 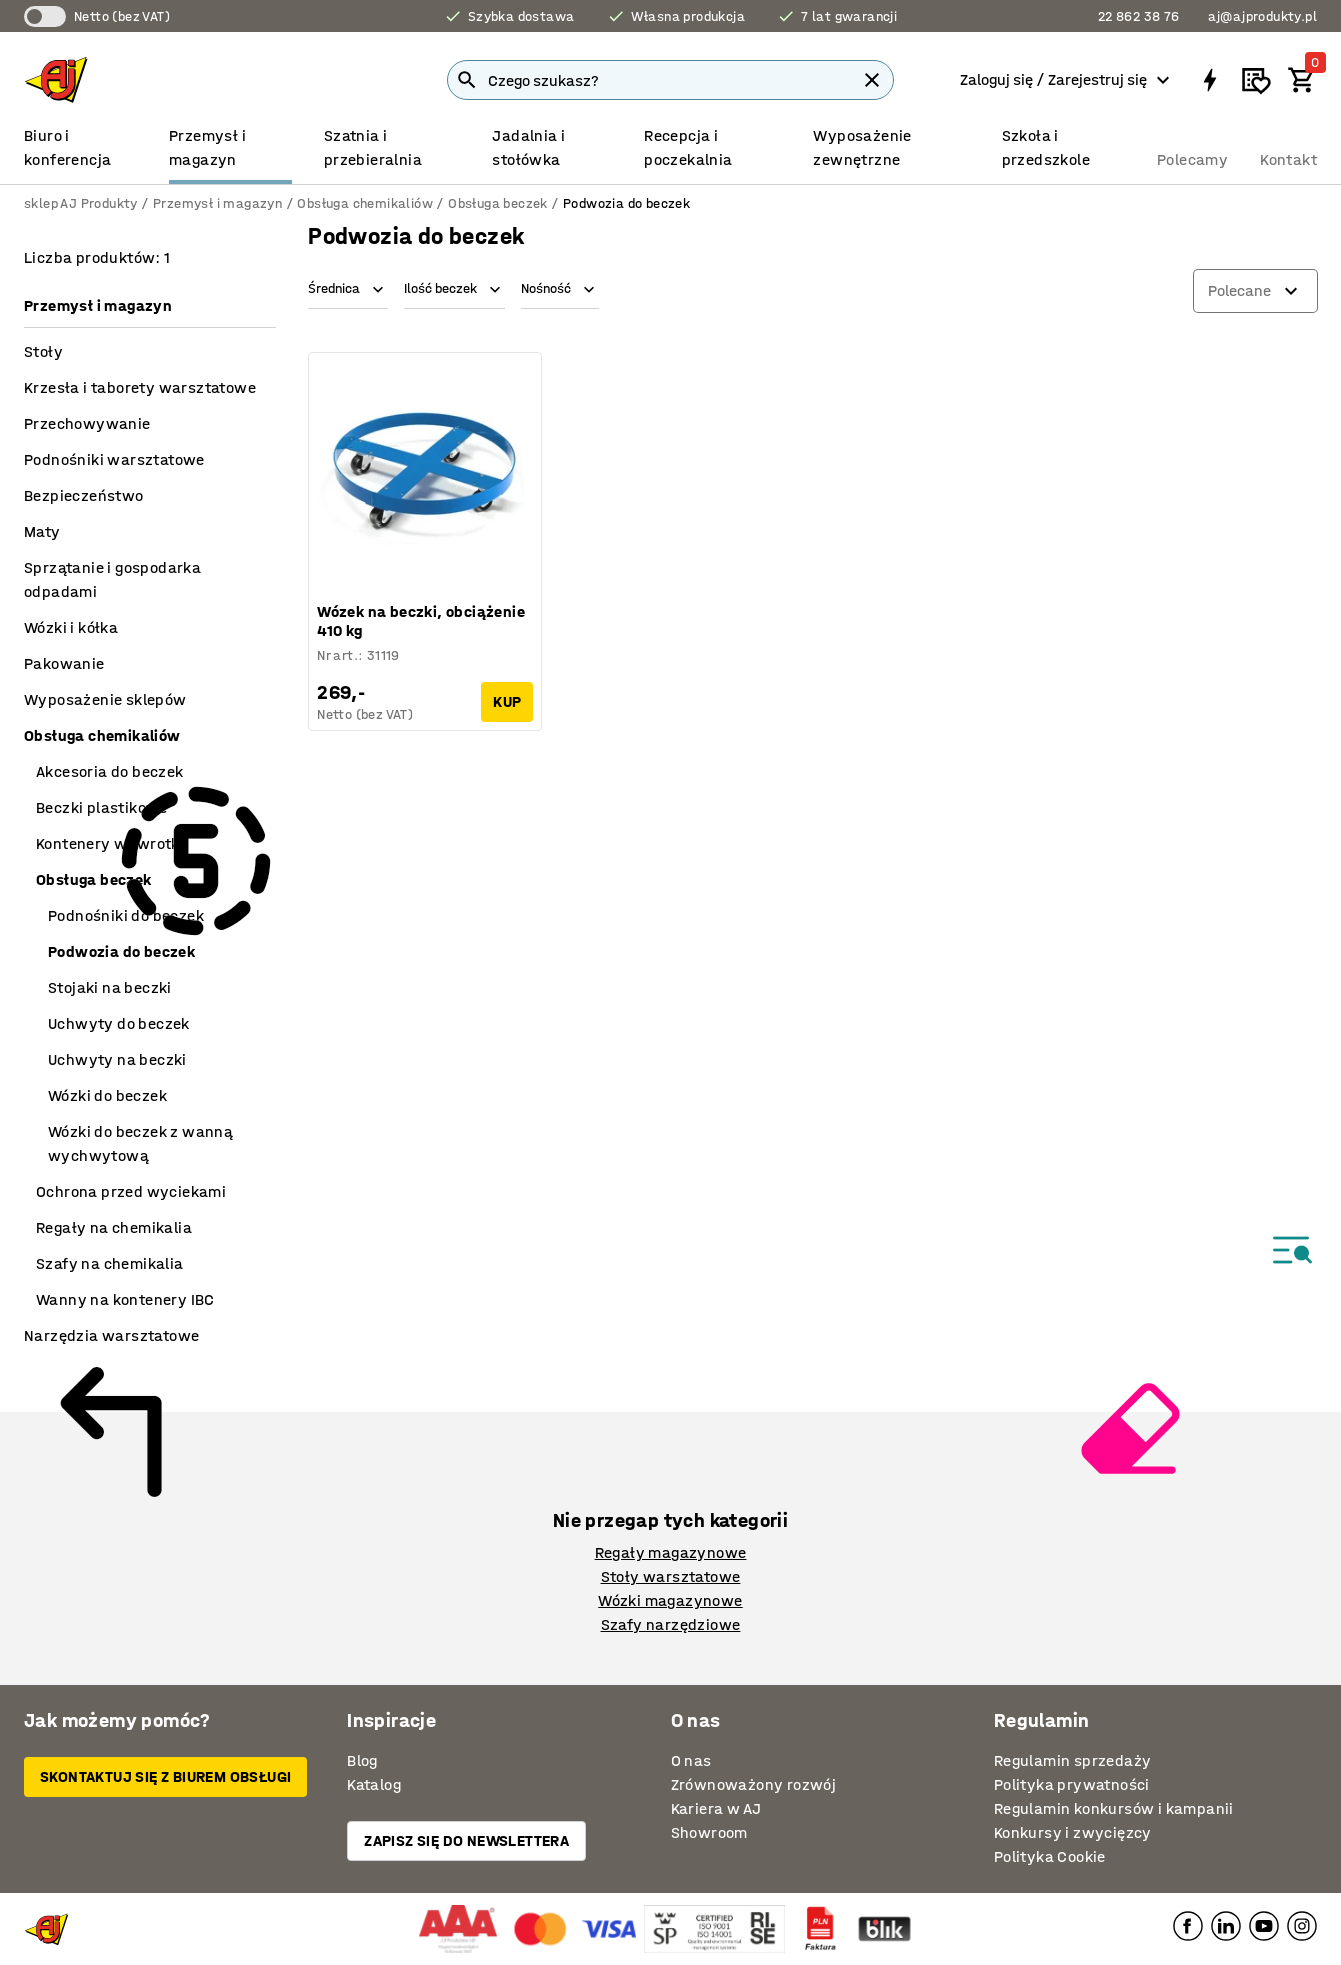 What do you see at coordinates (1291, 1250) in the screenshot?
I see `search within a list or document` at bounding box center [1291, 1250].